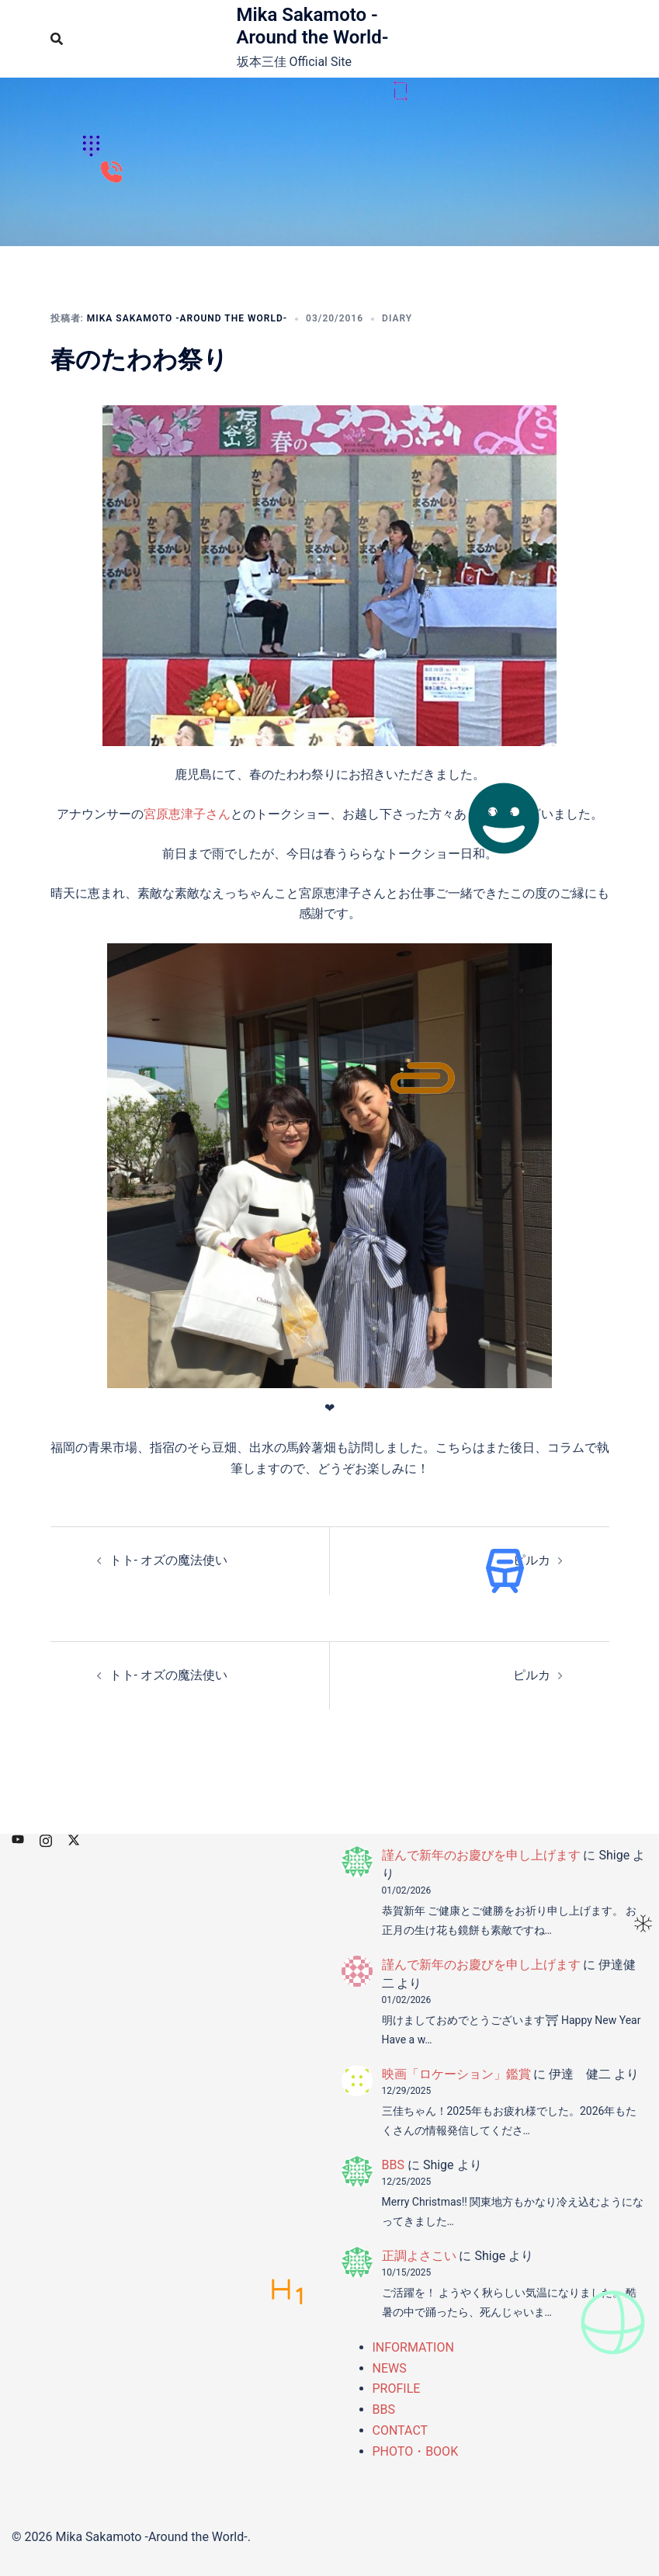 The height and width of the screenshot is (2576, 659). I want to click on access regional train schedules, so click(505, 1569).